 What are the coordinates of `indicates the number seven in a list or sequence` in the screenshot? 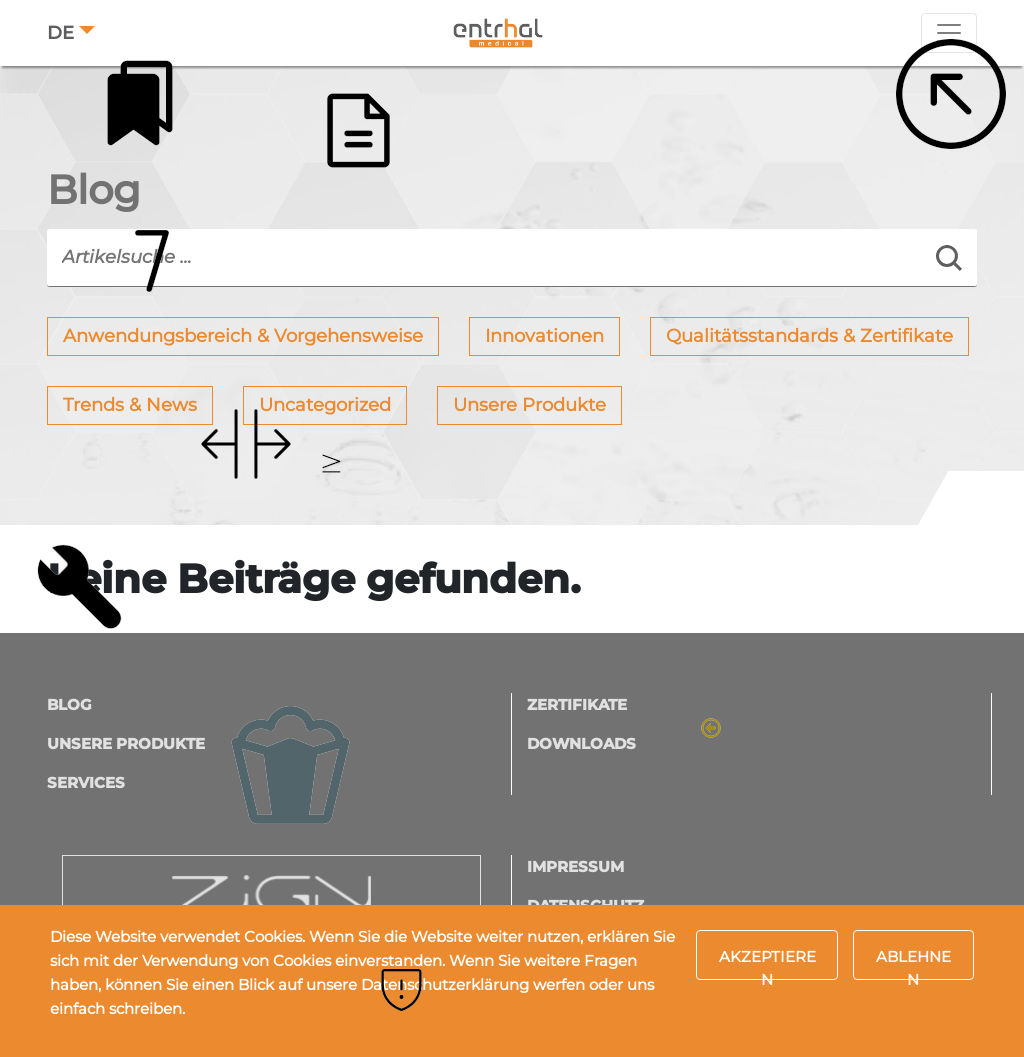 It's located at (152, 261).